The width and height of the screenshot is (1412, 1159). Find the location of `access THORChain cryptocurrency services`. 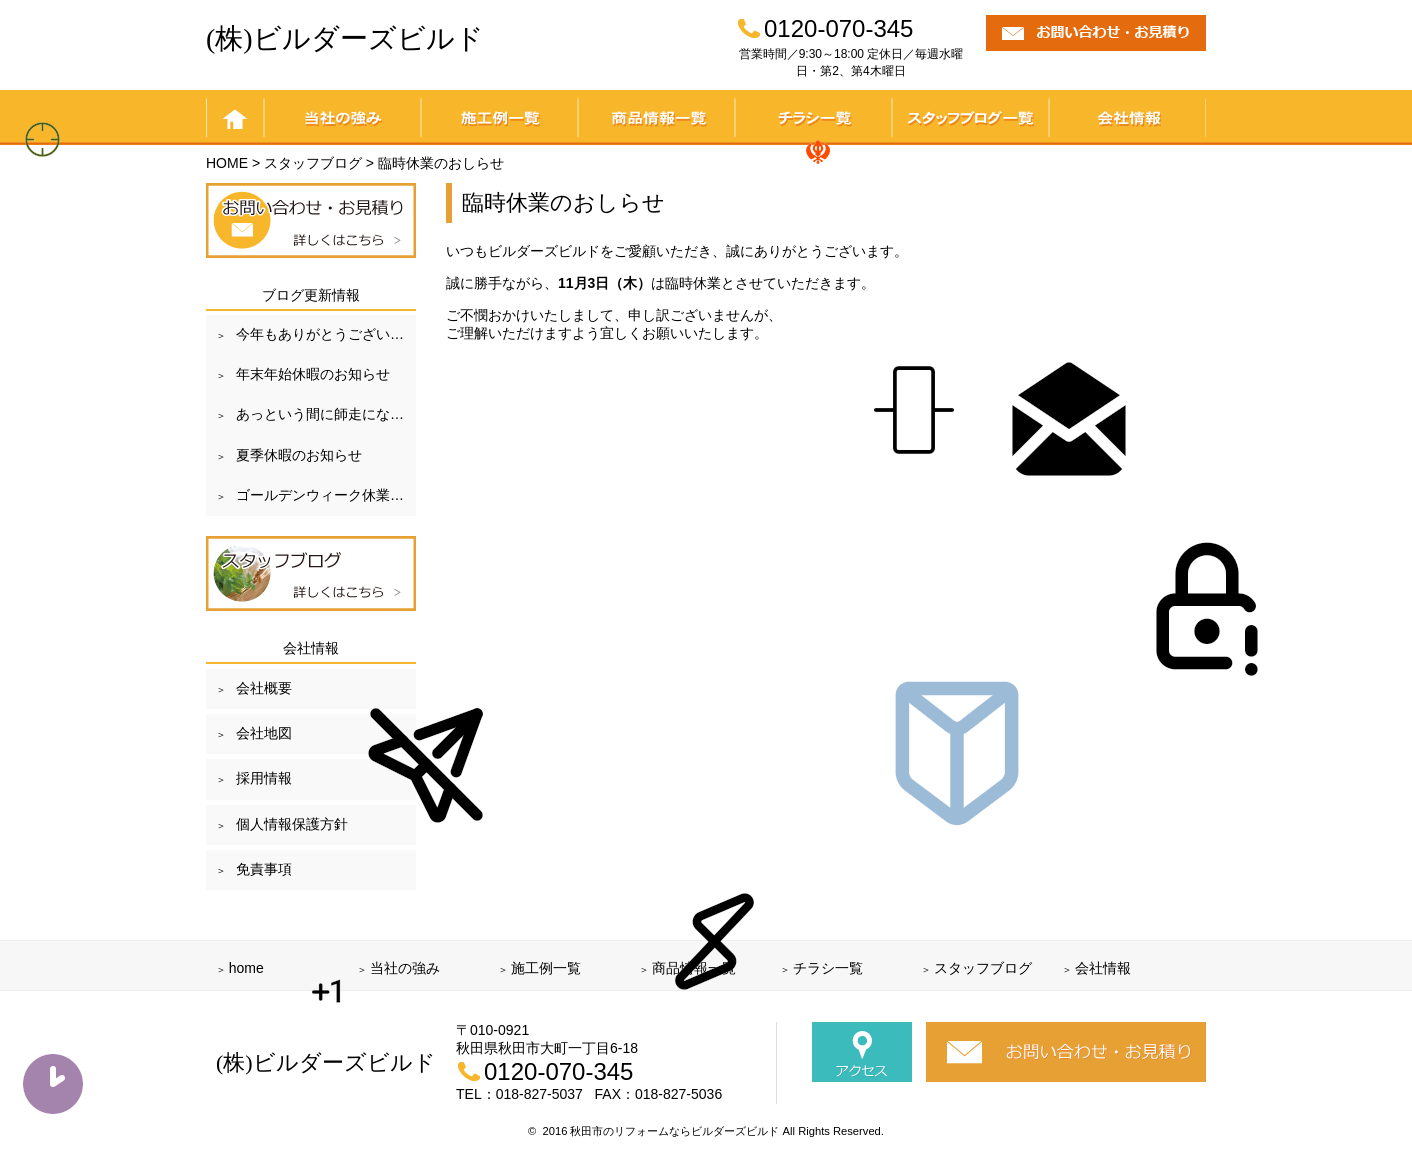

access THORChain cryptocurrency services is located at coordinates (714, 941).